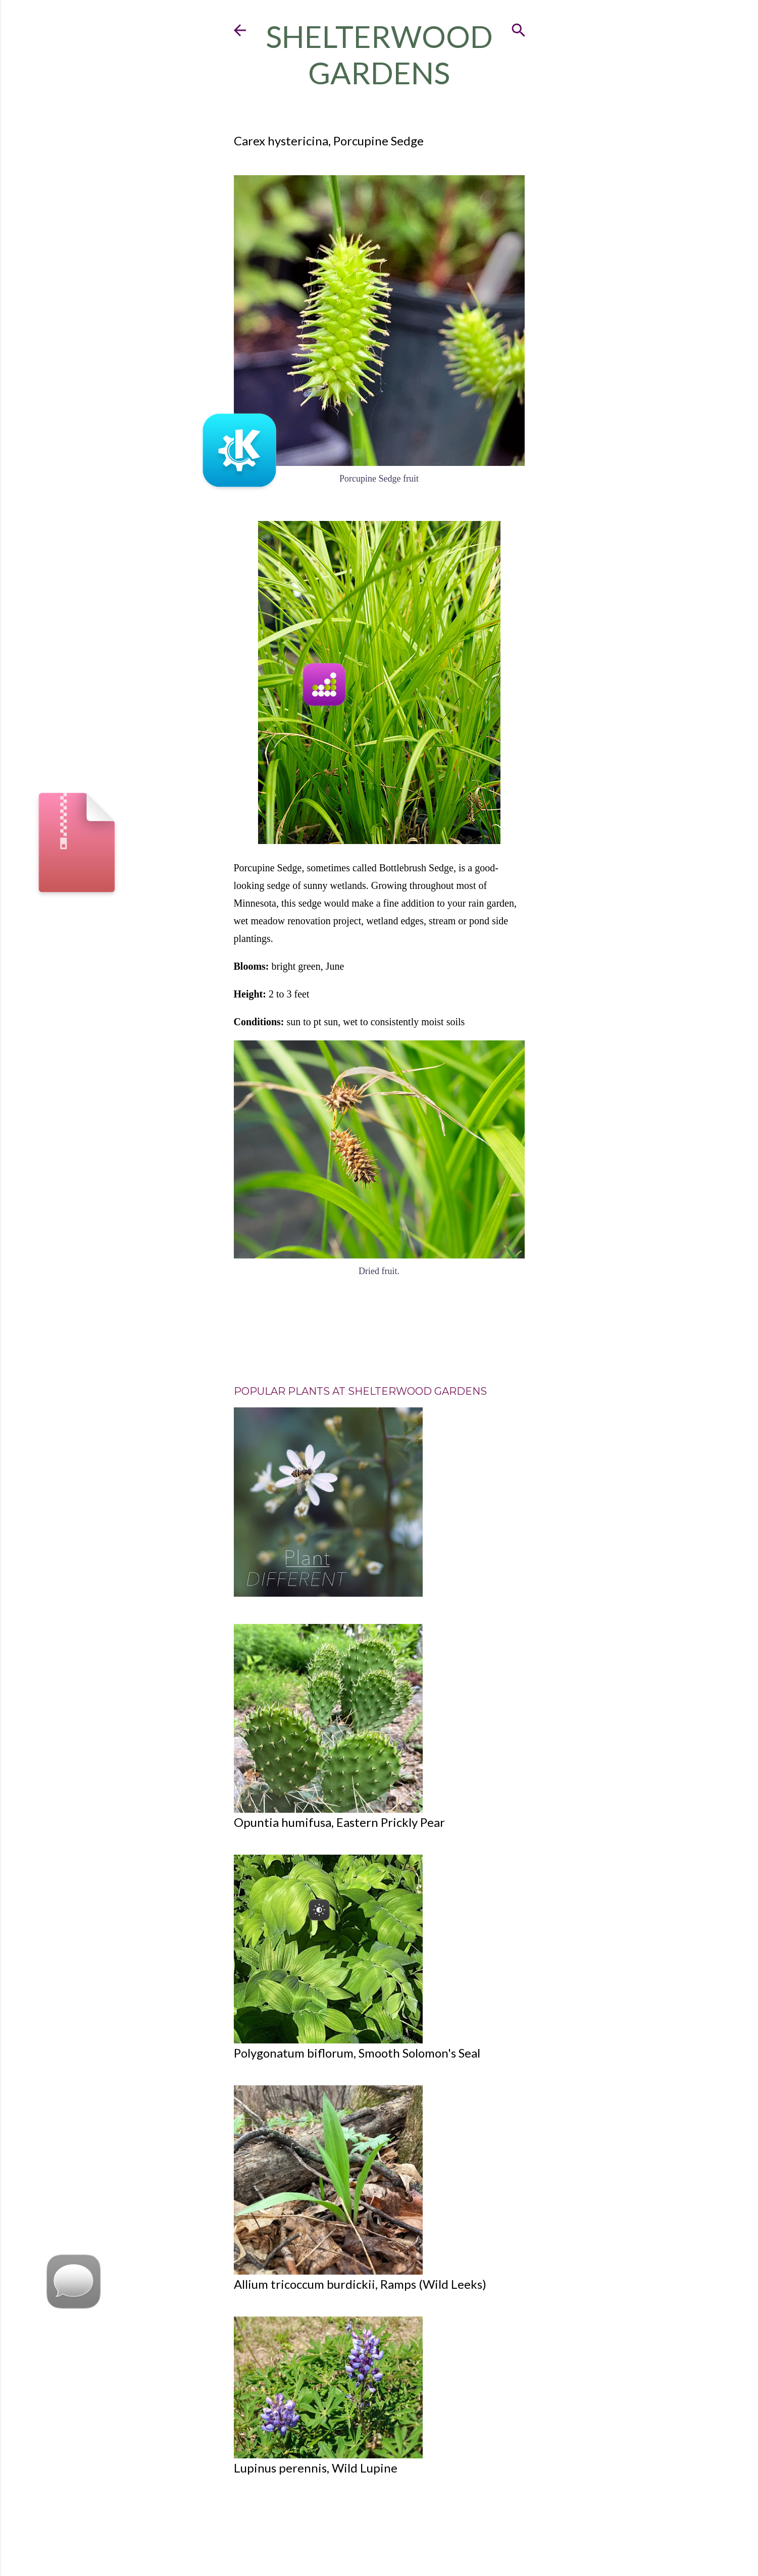  Describe the element at coordinates (324, 685) in the screenshot. I see `launch the four in a row game app` at that location.